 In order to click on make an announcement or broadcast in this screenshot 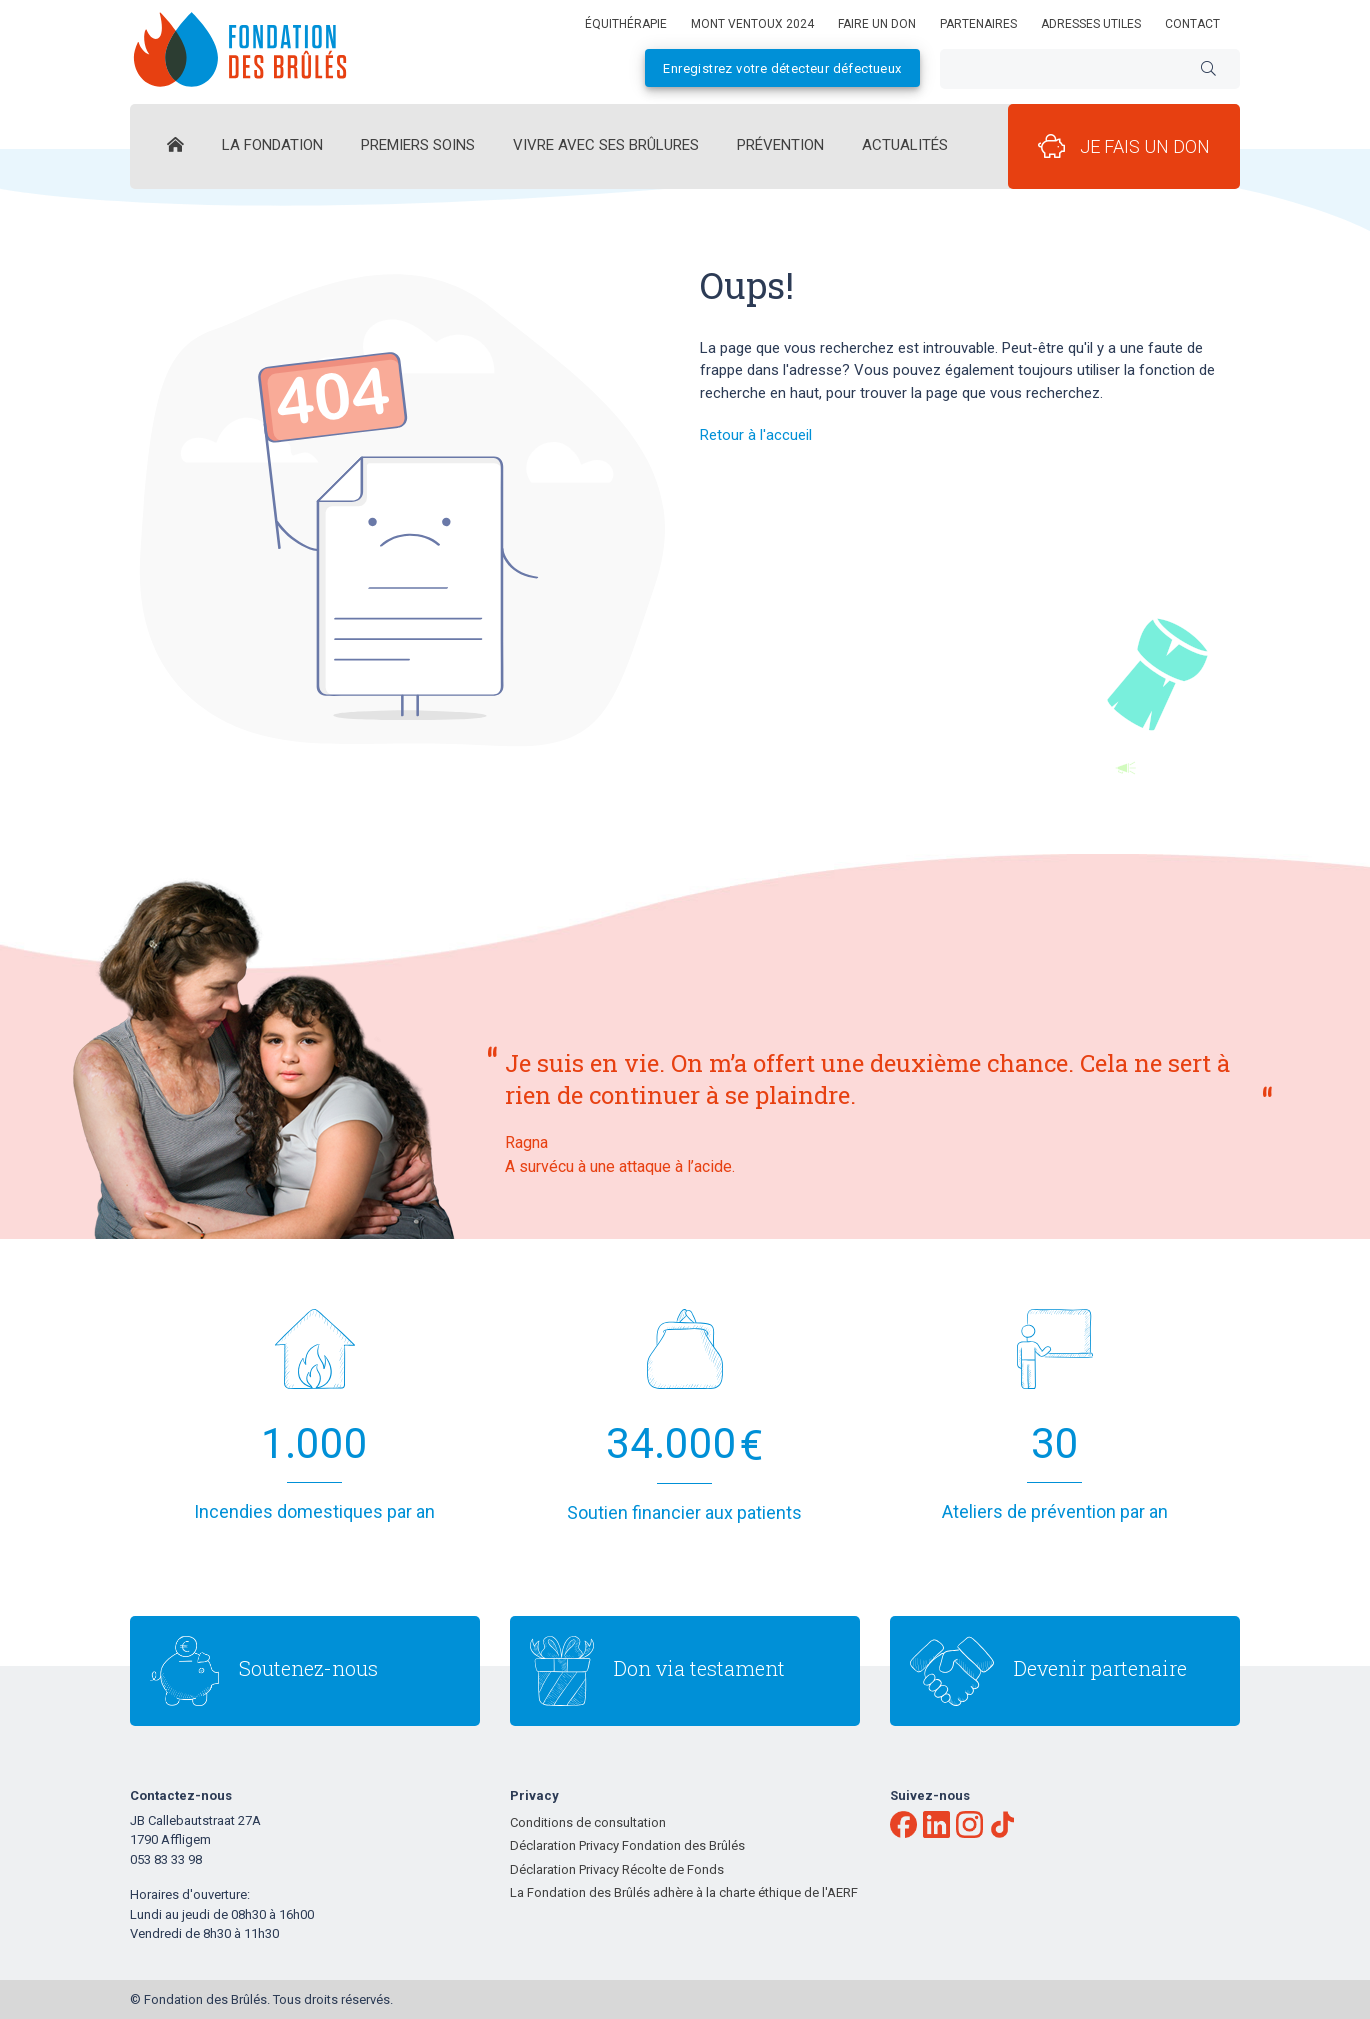, I will do `click(1126, 768)`.